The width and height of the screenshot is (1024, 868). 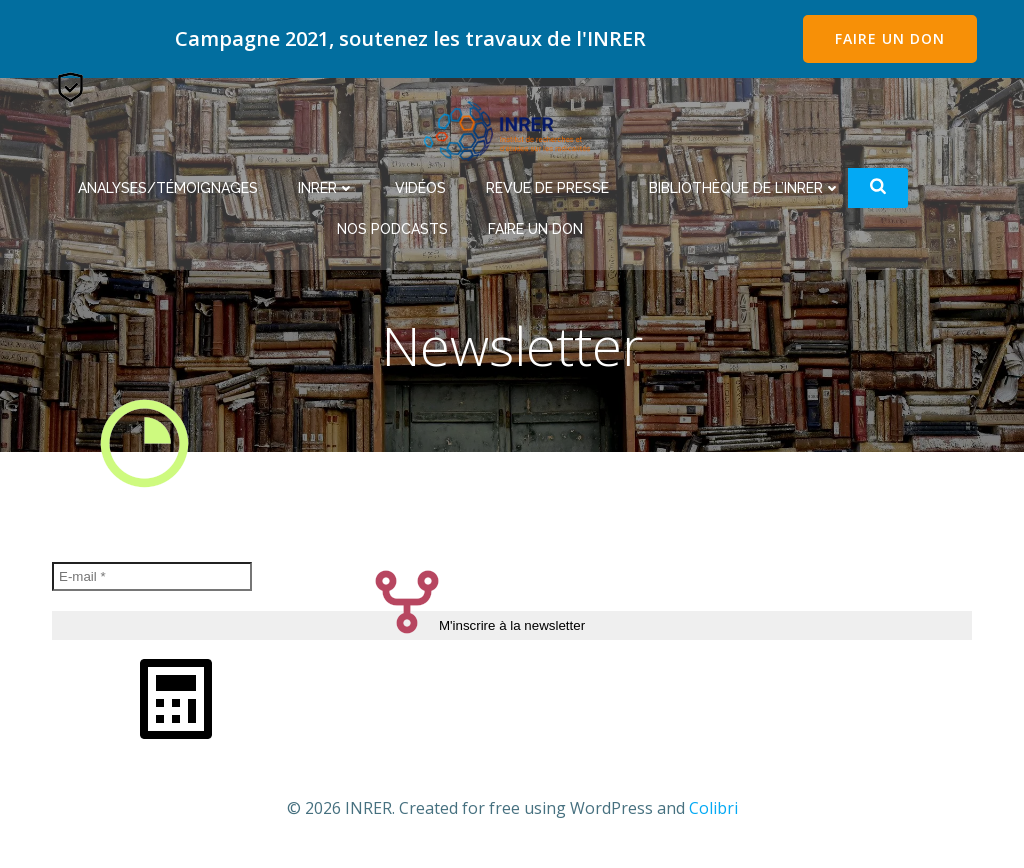 What do you see at coordinates (407, 602) in the screenshot?
I see `fork a repository` at bounding box center [407, 602].